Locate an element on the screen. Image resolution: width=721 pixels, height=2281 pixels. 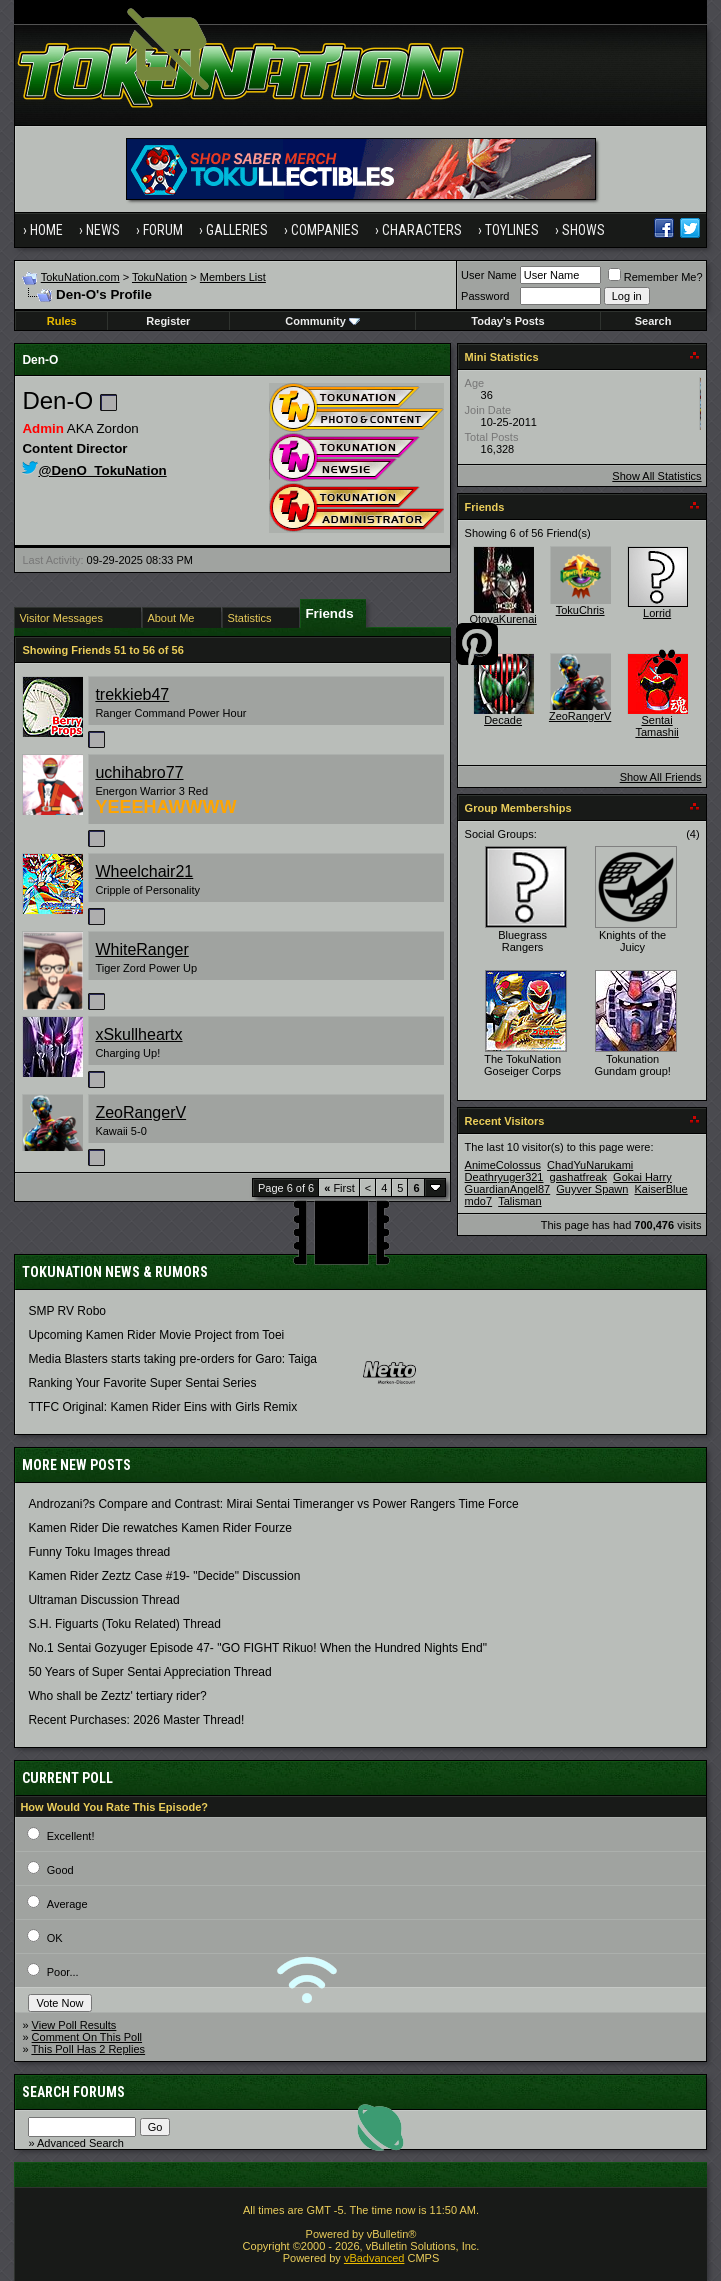
view rug or carpet products is located at coordinates (341, 1232).